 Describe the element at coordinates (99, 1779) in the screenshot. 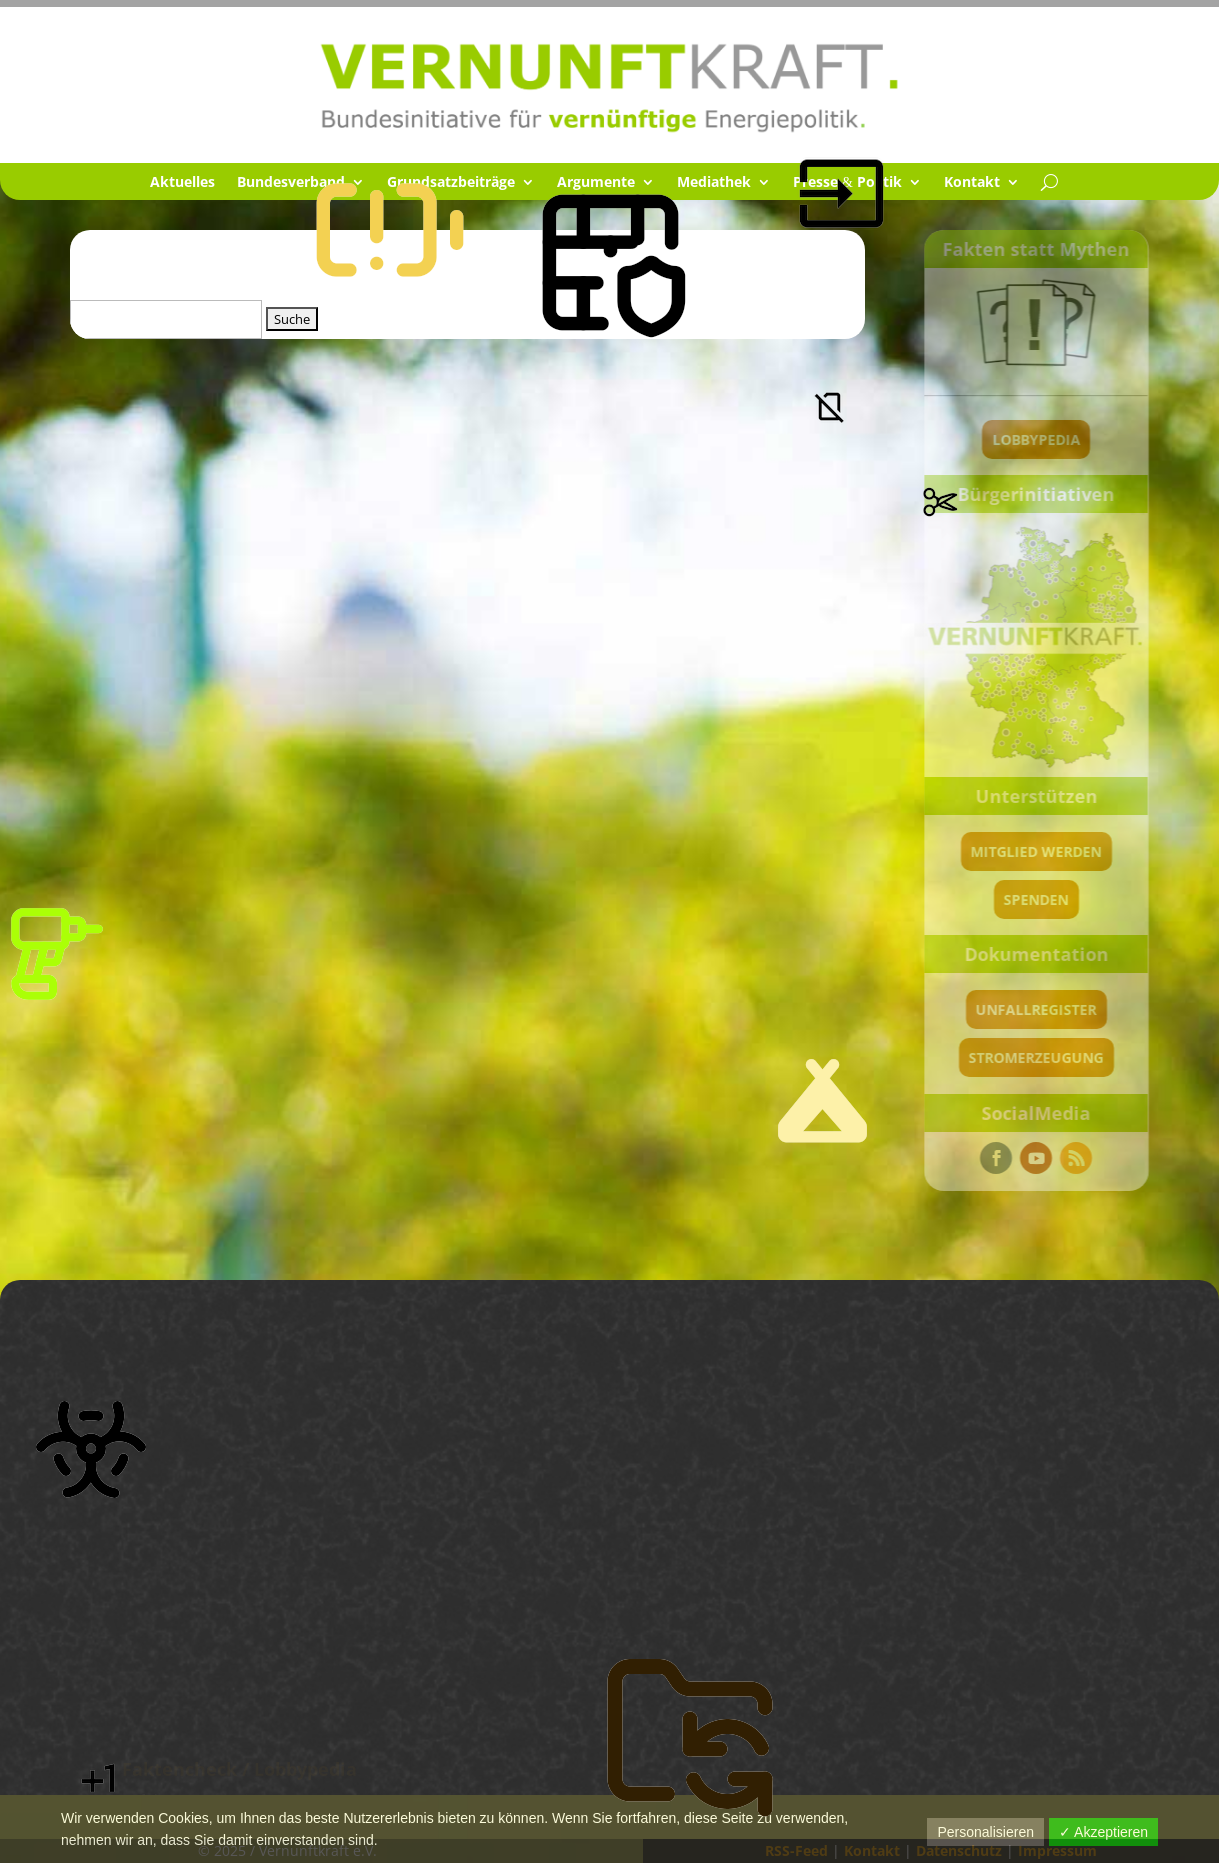

I see `add one to a count or quantity` at that location.